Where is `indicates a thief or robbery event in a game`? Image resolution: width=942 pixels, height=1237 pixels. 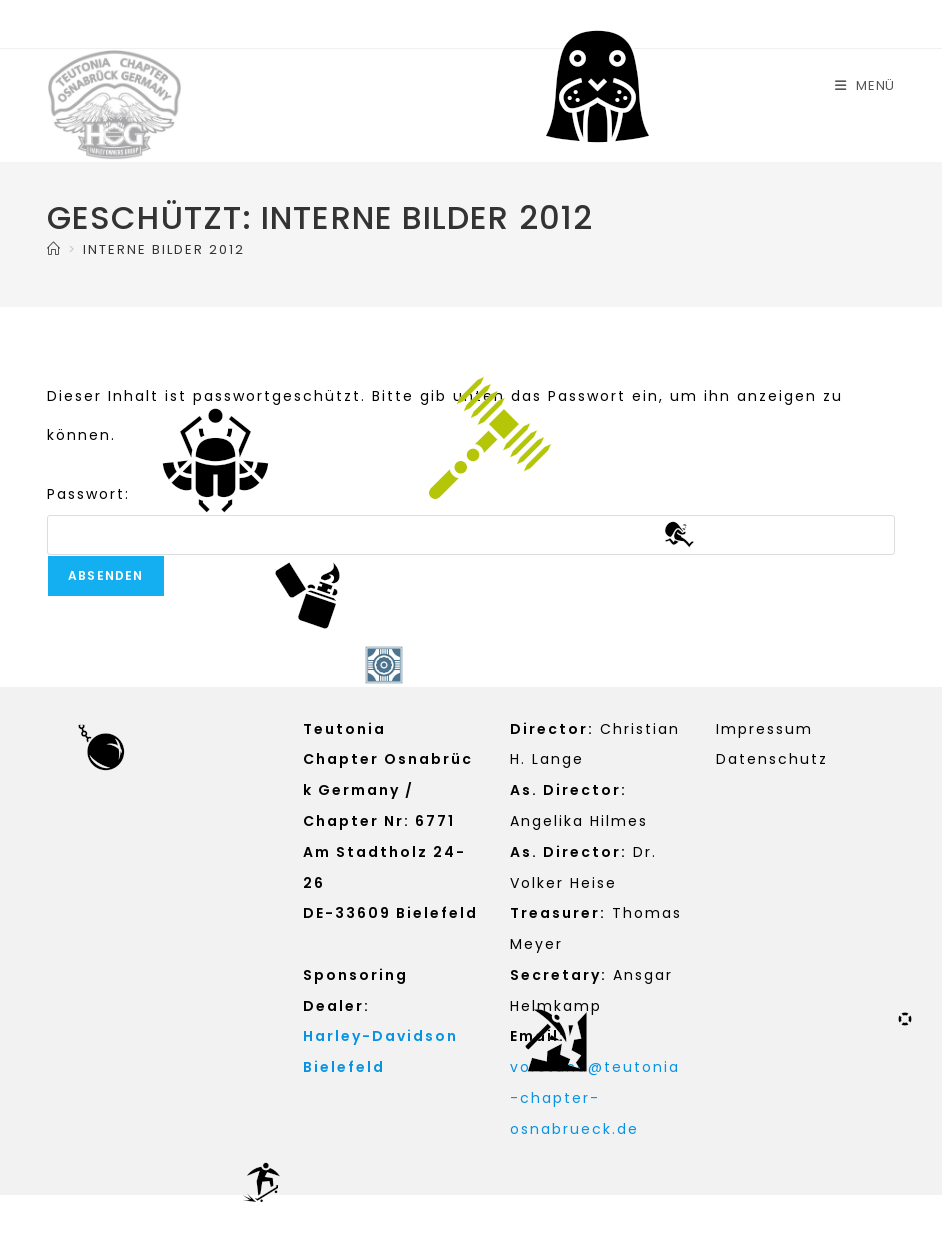 indicates a thief or robbery event in a game is located at coordinates (679, 534).